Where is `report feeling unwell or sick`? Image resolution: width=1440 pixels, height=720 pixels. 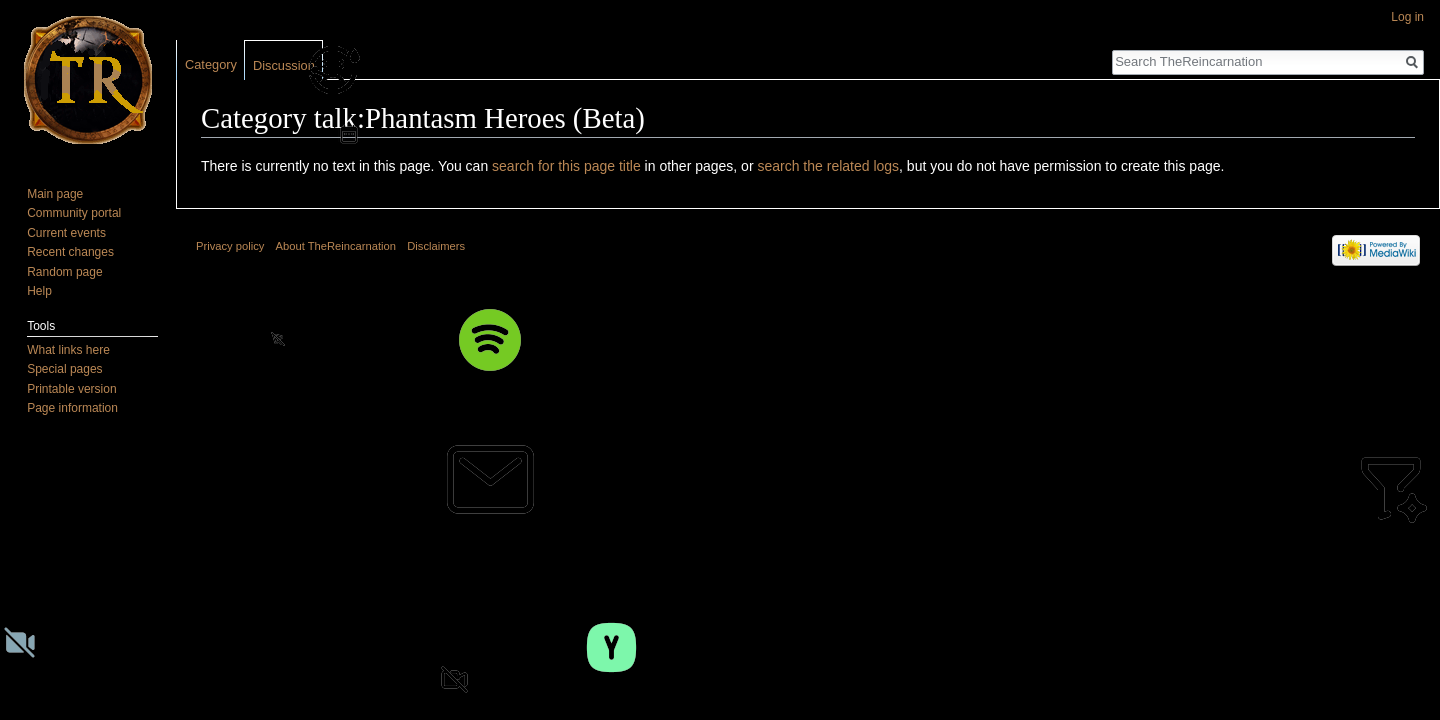
report feeling unwell or sick is located at coordinates (333, 70).